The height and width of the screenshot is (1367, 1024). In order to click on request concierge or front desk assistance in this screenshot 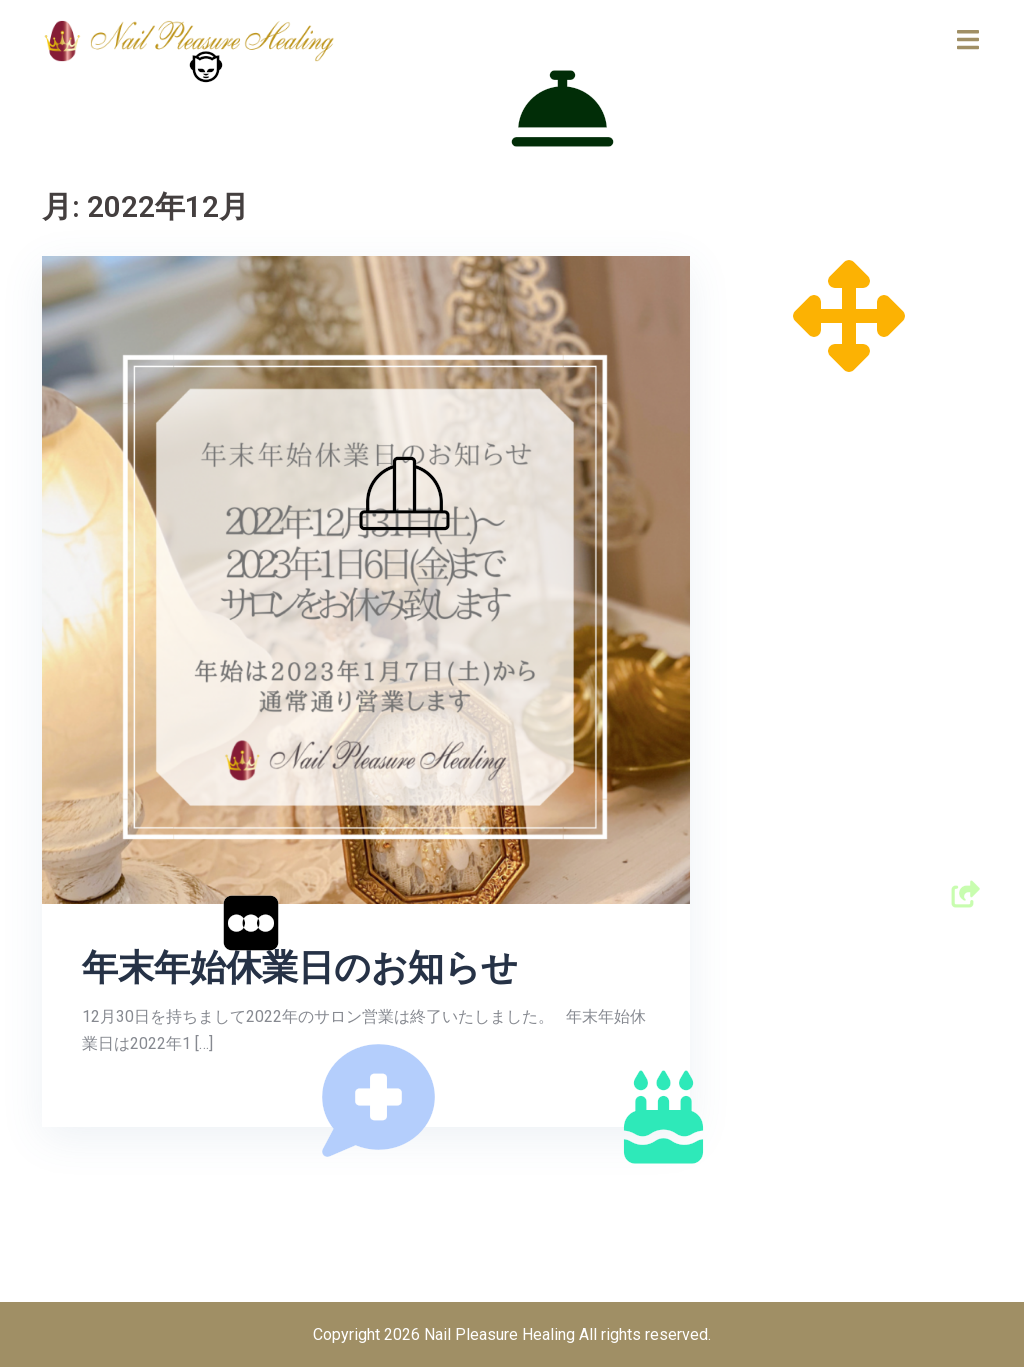, I will do `click(562, 108)`.